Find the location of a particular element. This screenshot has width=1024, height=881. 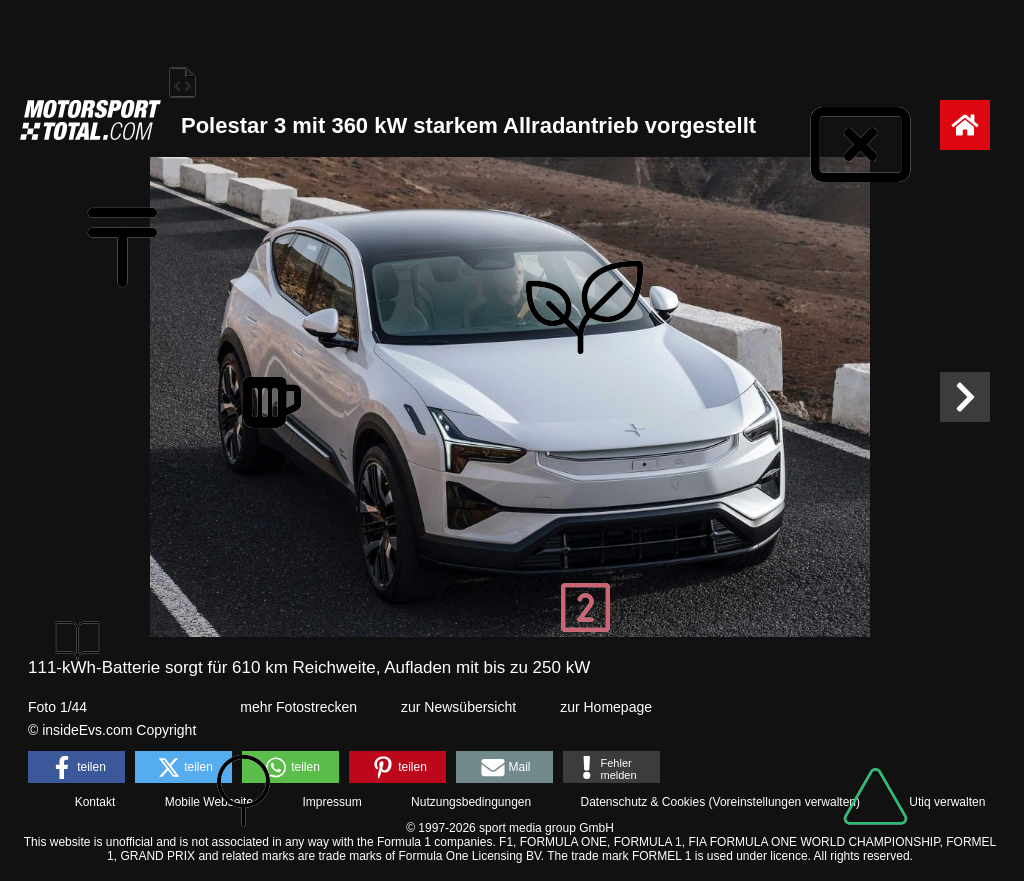

open reading mode or e-reader is located at coordinates (77, 637).